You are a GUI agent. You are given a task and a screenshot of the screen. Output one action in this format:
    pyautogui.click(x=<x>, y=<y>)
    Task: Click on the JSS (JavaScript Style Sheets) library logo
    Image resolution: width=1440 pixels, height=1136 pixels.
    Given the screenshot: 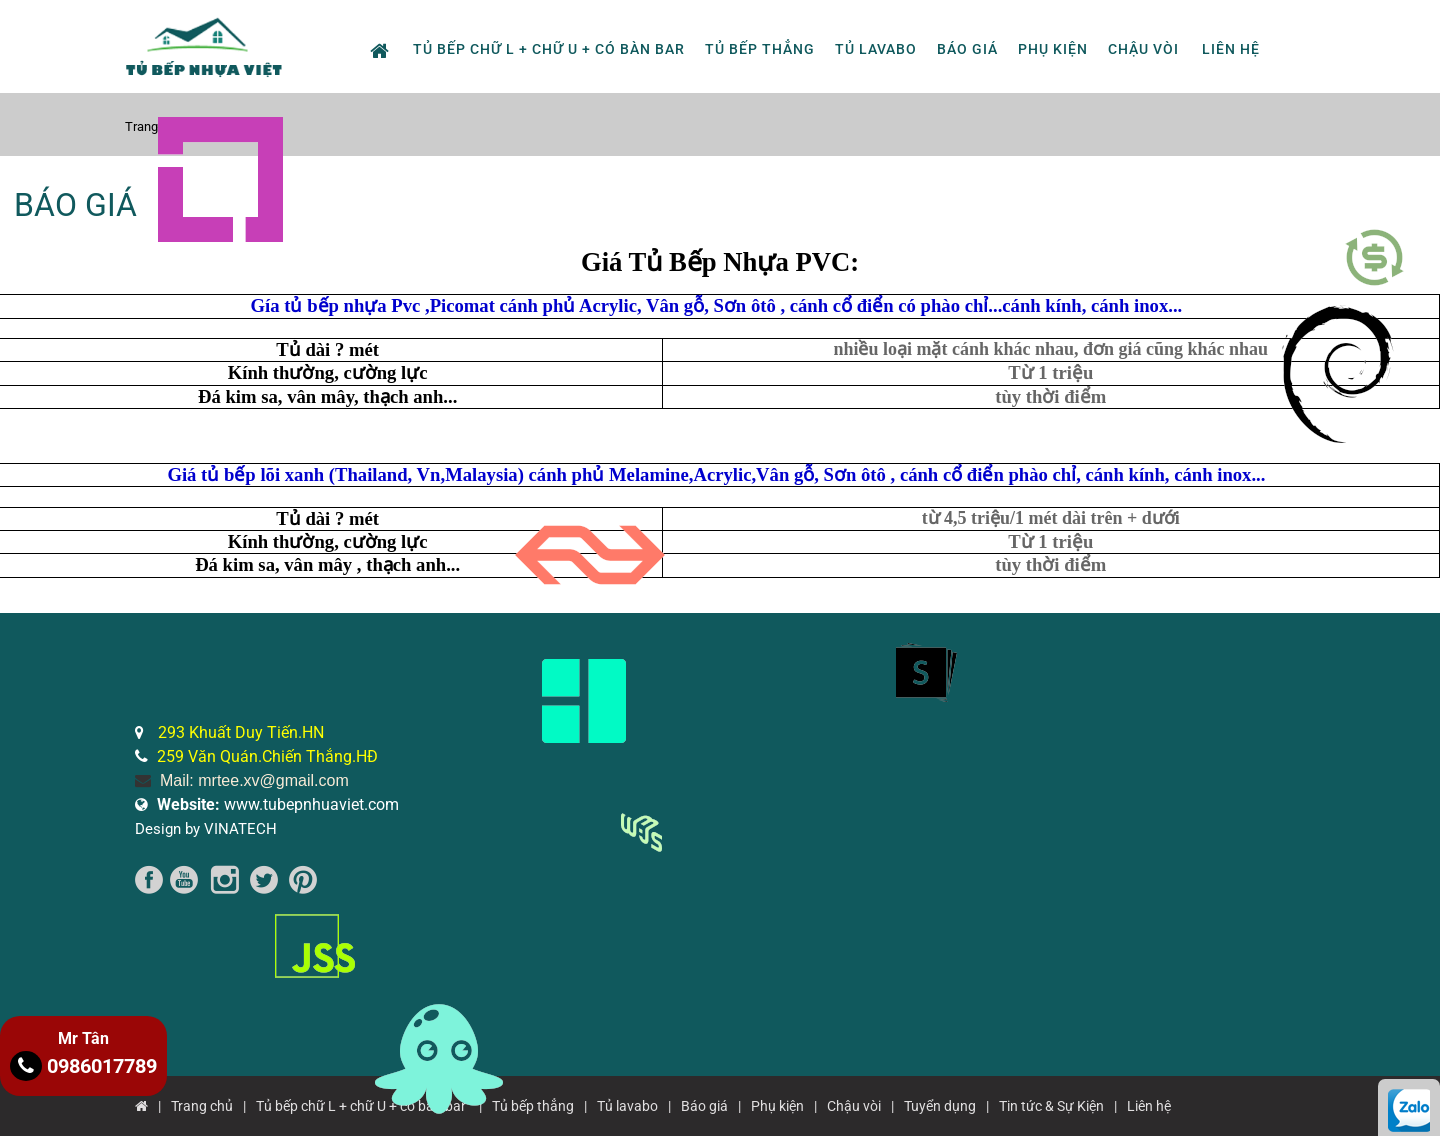 What is the action you would take?
    pyautogui.click(x=315, y=946)
    